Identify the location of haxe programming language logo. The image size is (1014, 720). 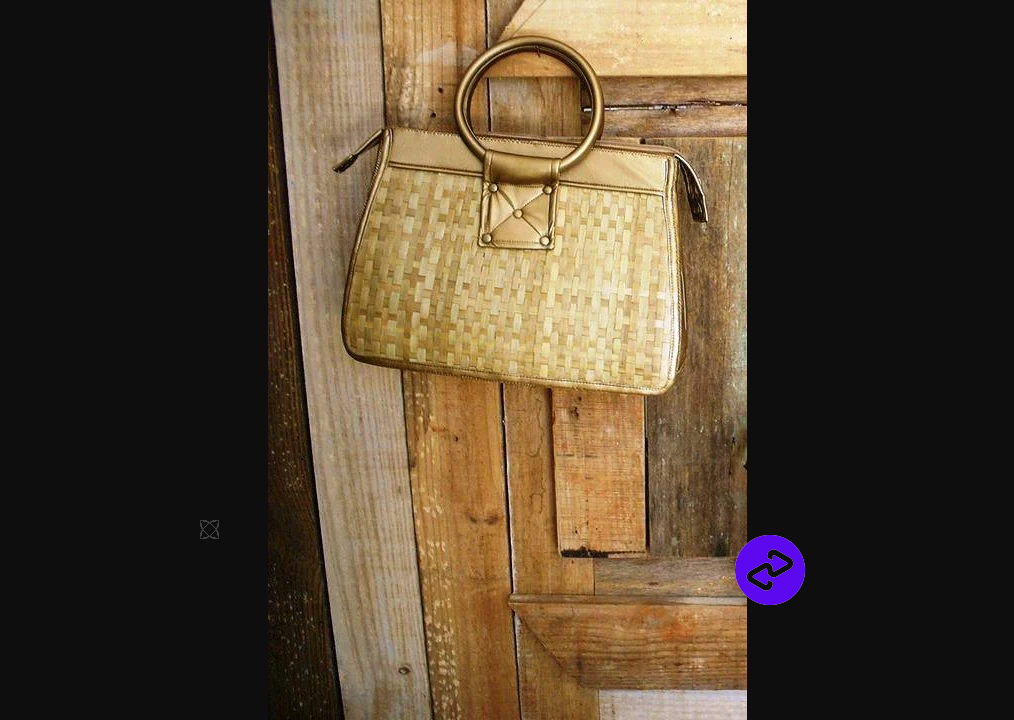
(209, 529).